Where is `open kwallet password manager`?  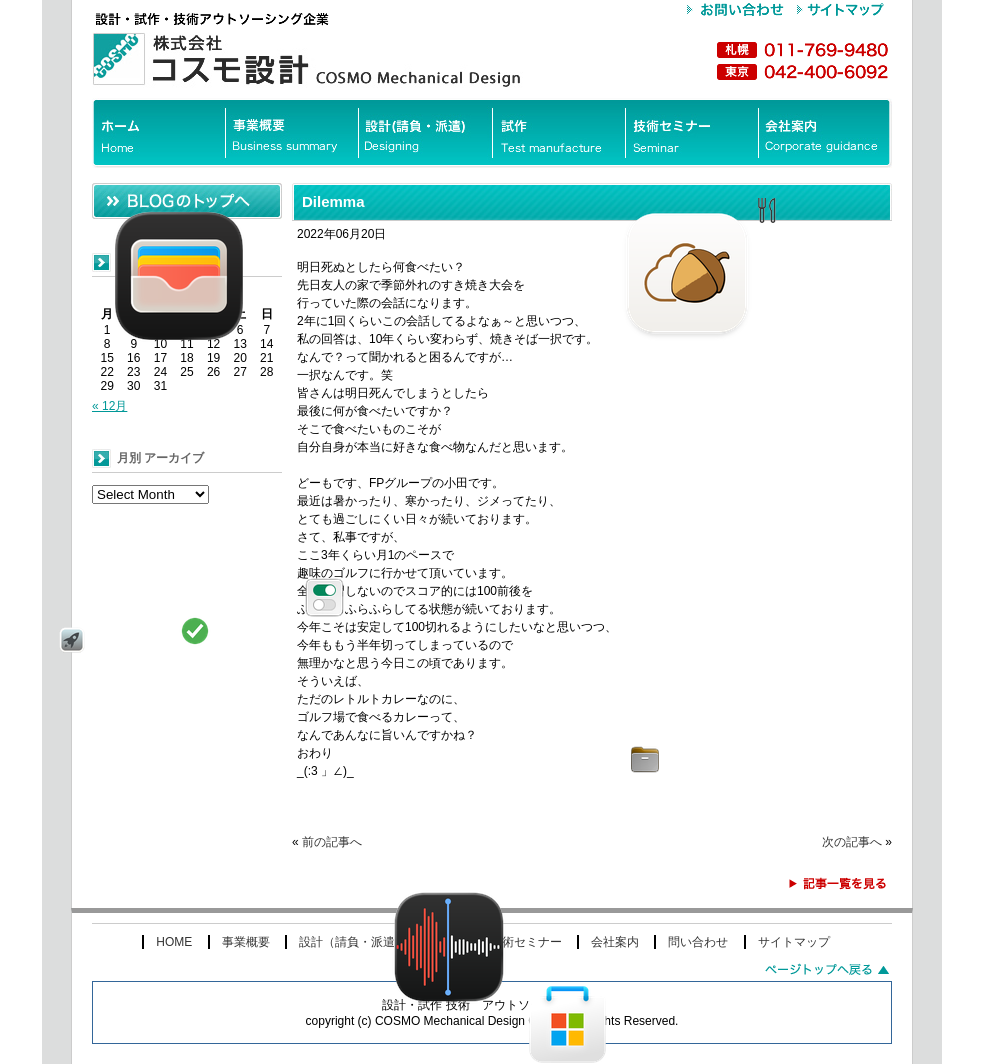
open kwallet password manager is located at coordinates (179, 276).